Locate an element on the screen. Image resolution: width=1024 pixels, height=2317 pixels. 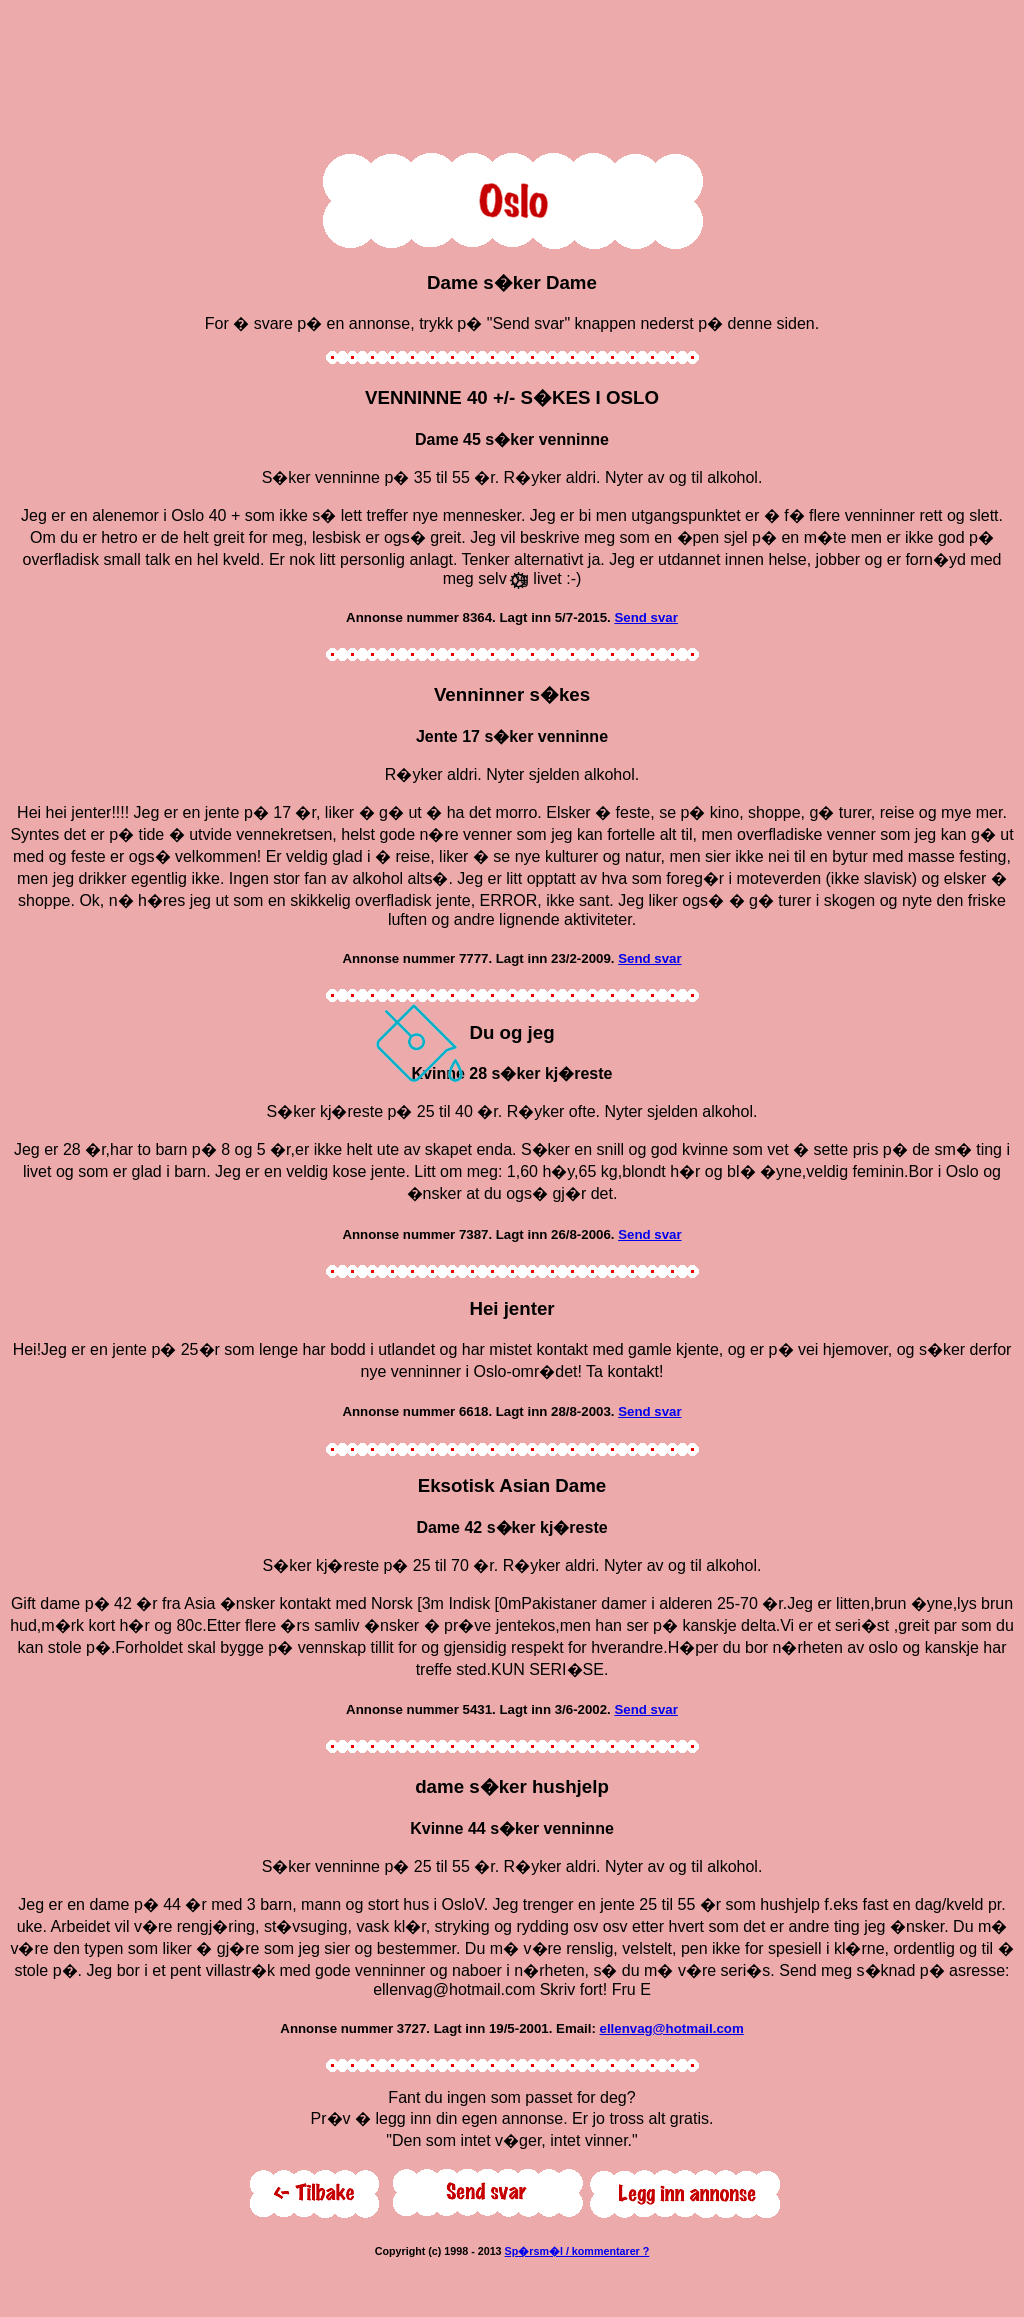
access settings or preferences is located at coordinates (518, 580).